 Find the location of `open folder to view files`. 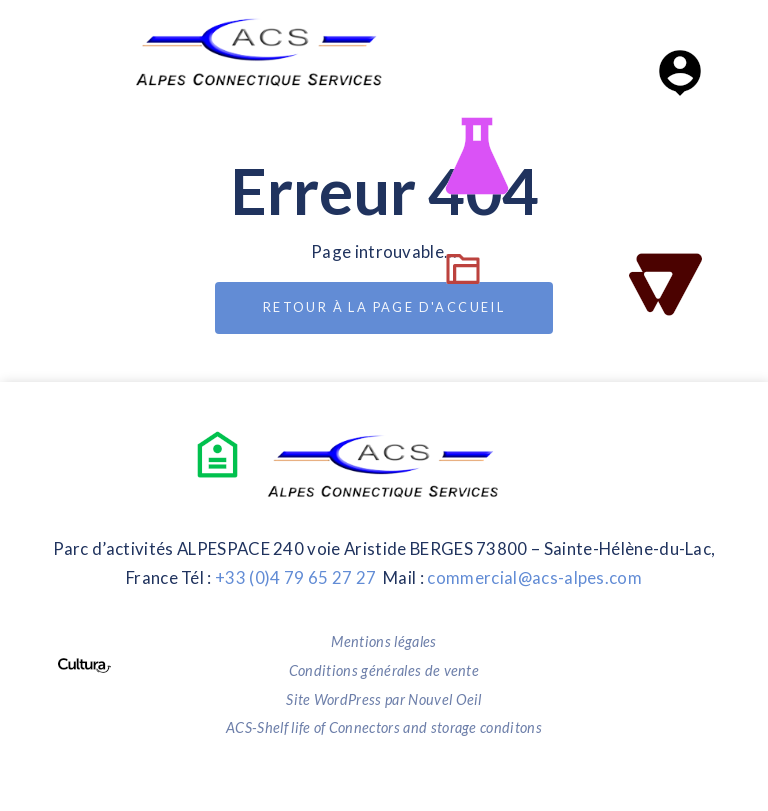

open folder to view files is located at coordinates (463, 269).